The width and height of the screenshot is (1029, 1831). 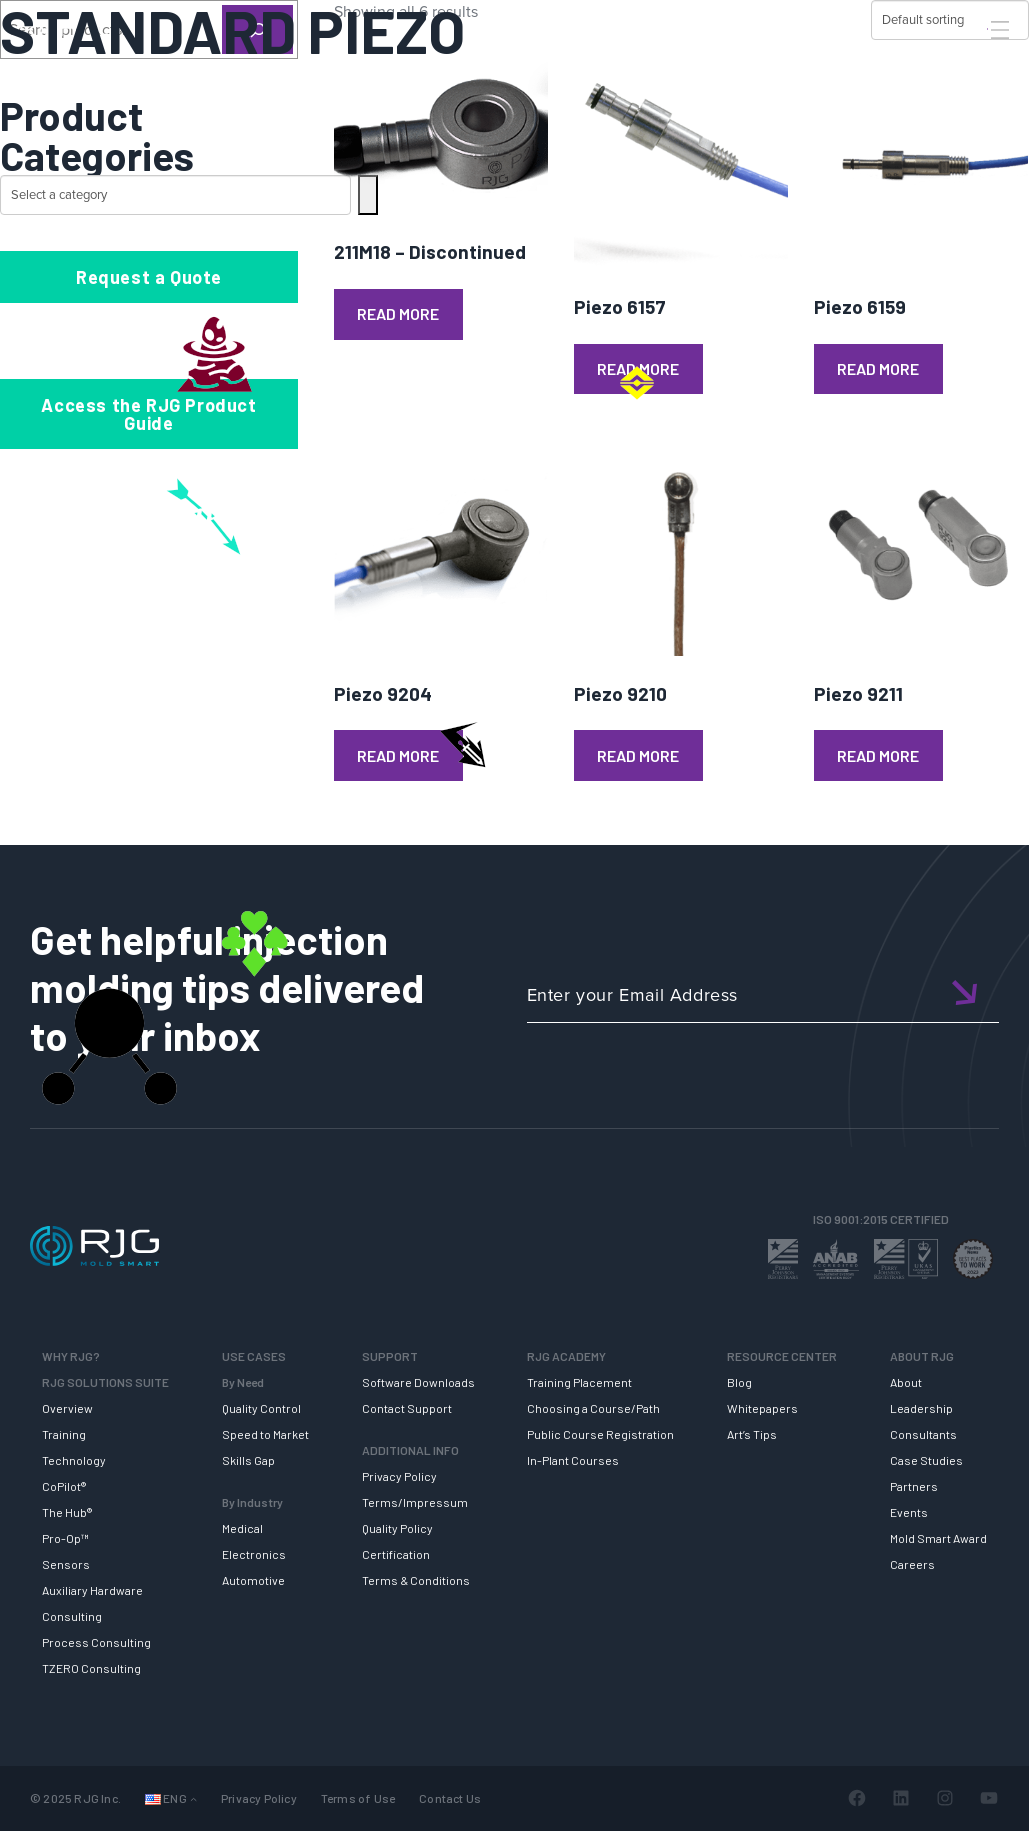 What do you see at coordinates (203, 516) in the screenshot?
I see `indicates a broken or failed connection` at bounding box center [203, 516].